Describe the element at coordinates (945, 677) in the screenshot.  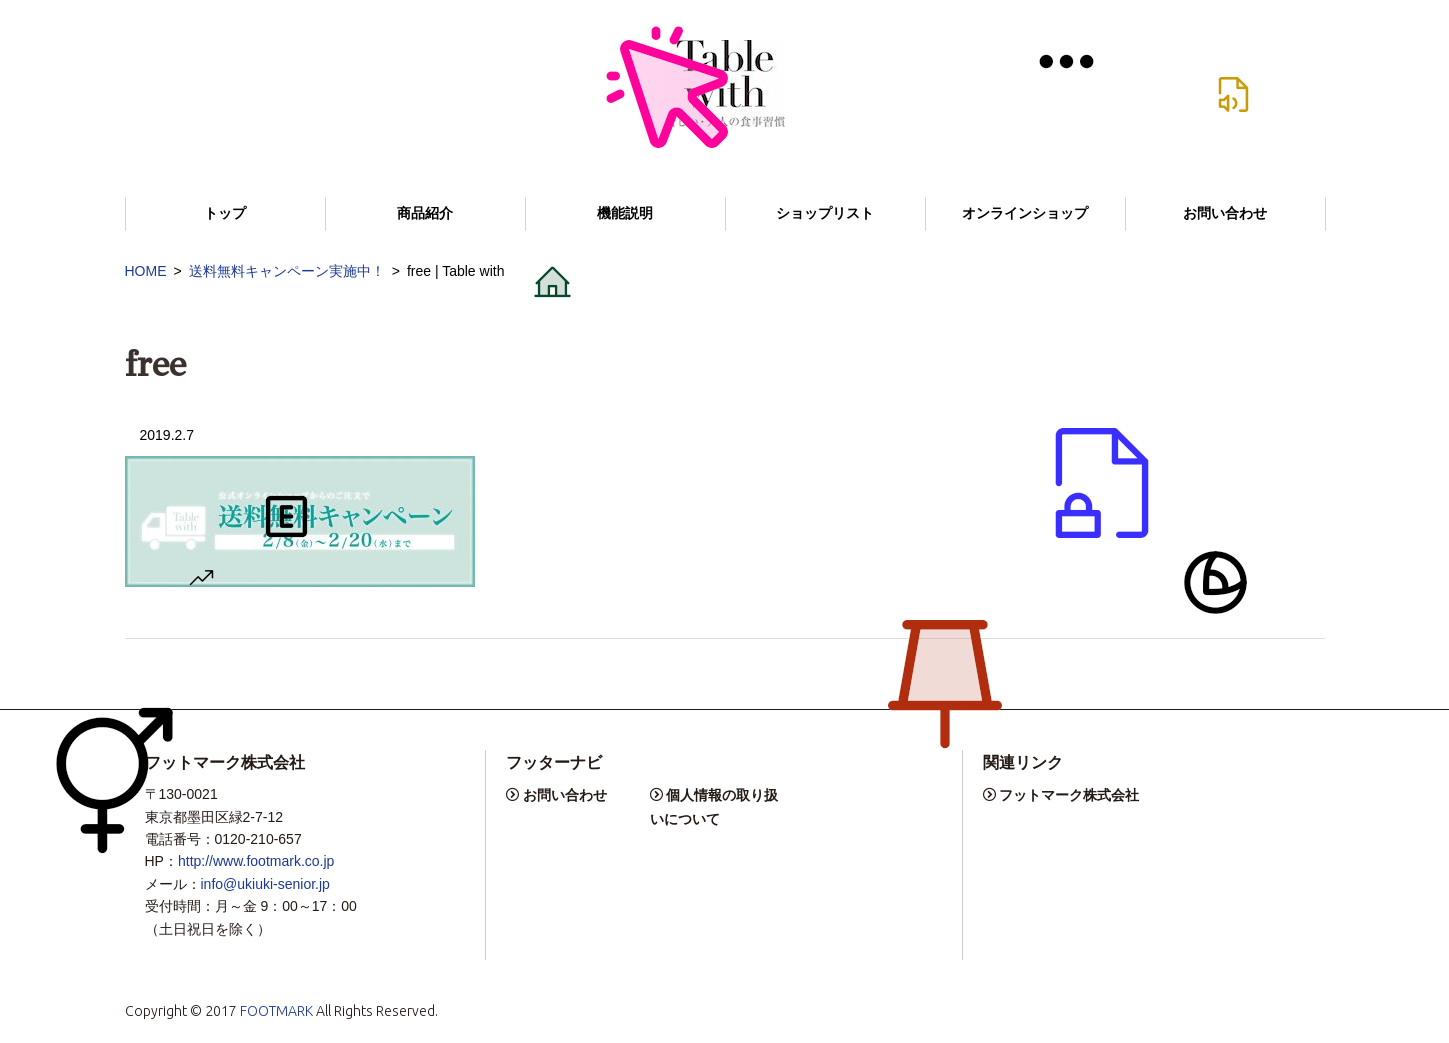
I see `pin an item to keep it visible` at that location.